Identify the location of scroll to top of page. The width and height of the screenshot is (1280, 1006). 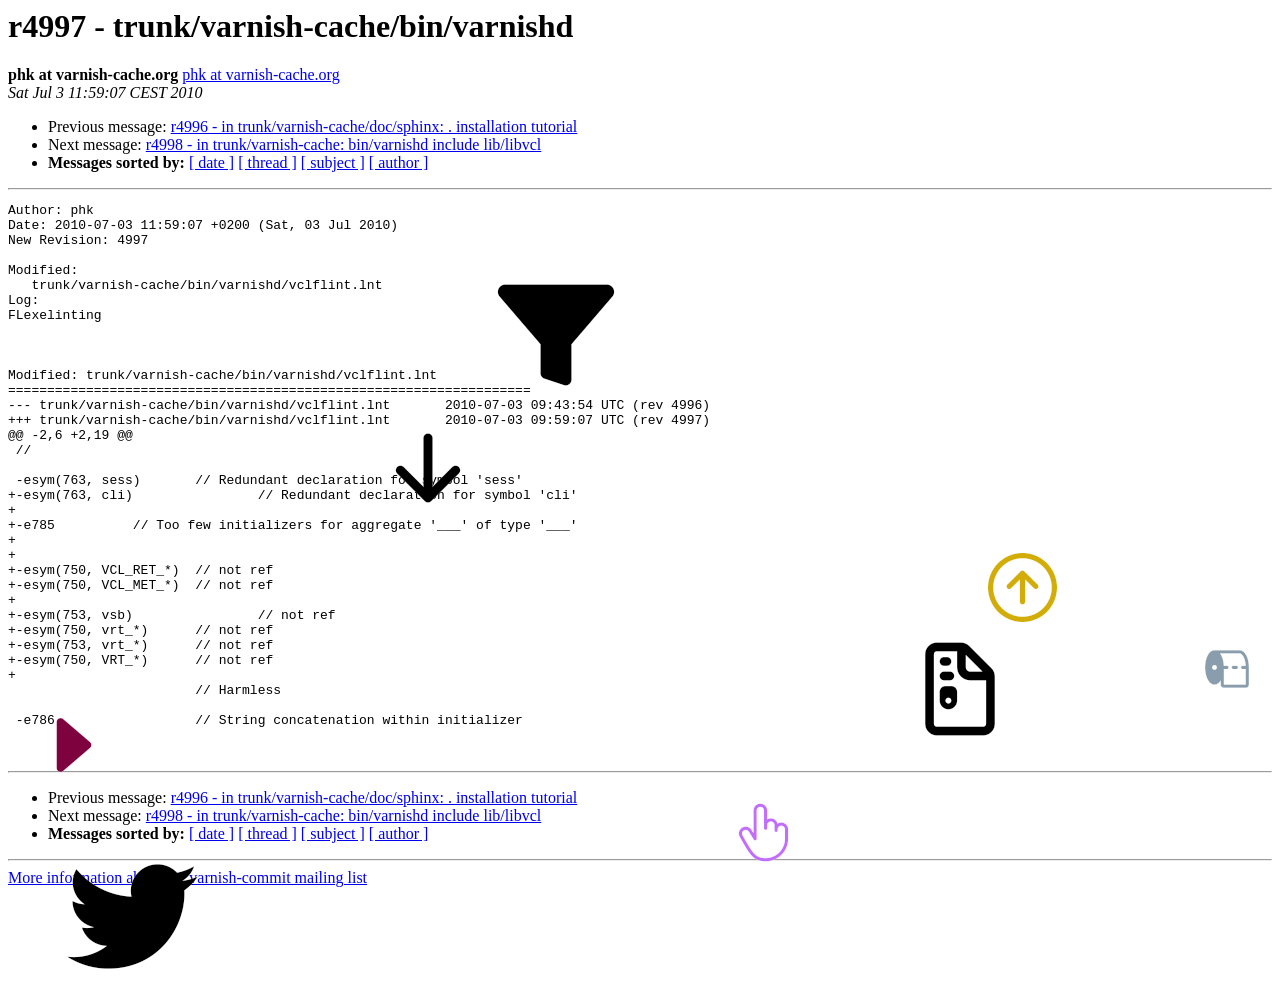
(1022, 587).